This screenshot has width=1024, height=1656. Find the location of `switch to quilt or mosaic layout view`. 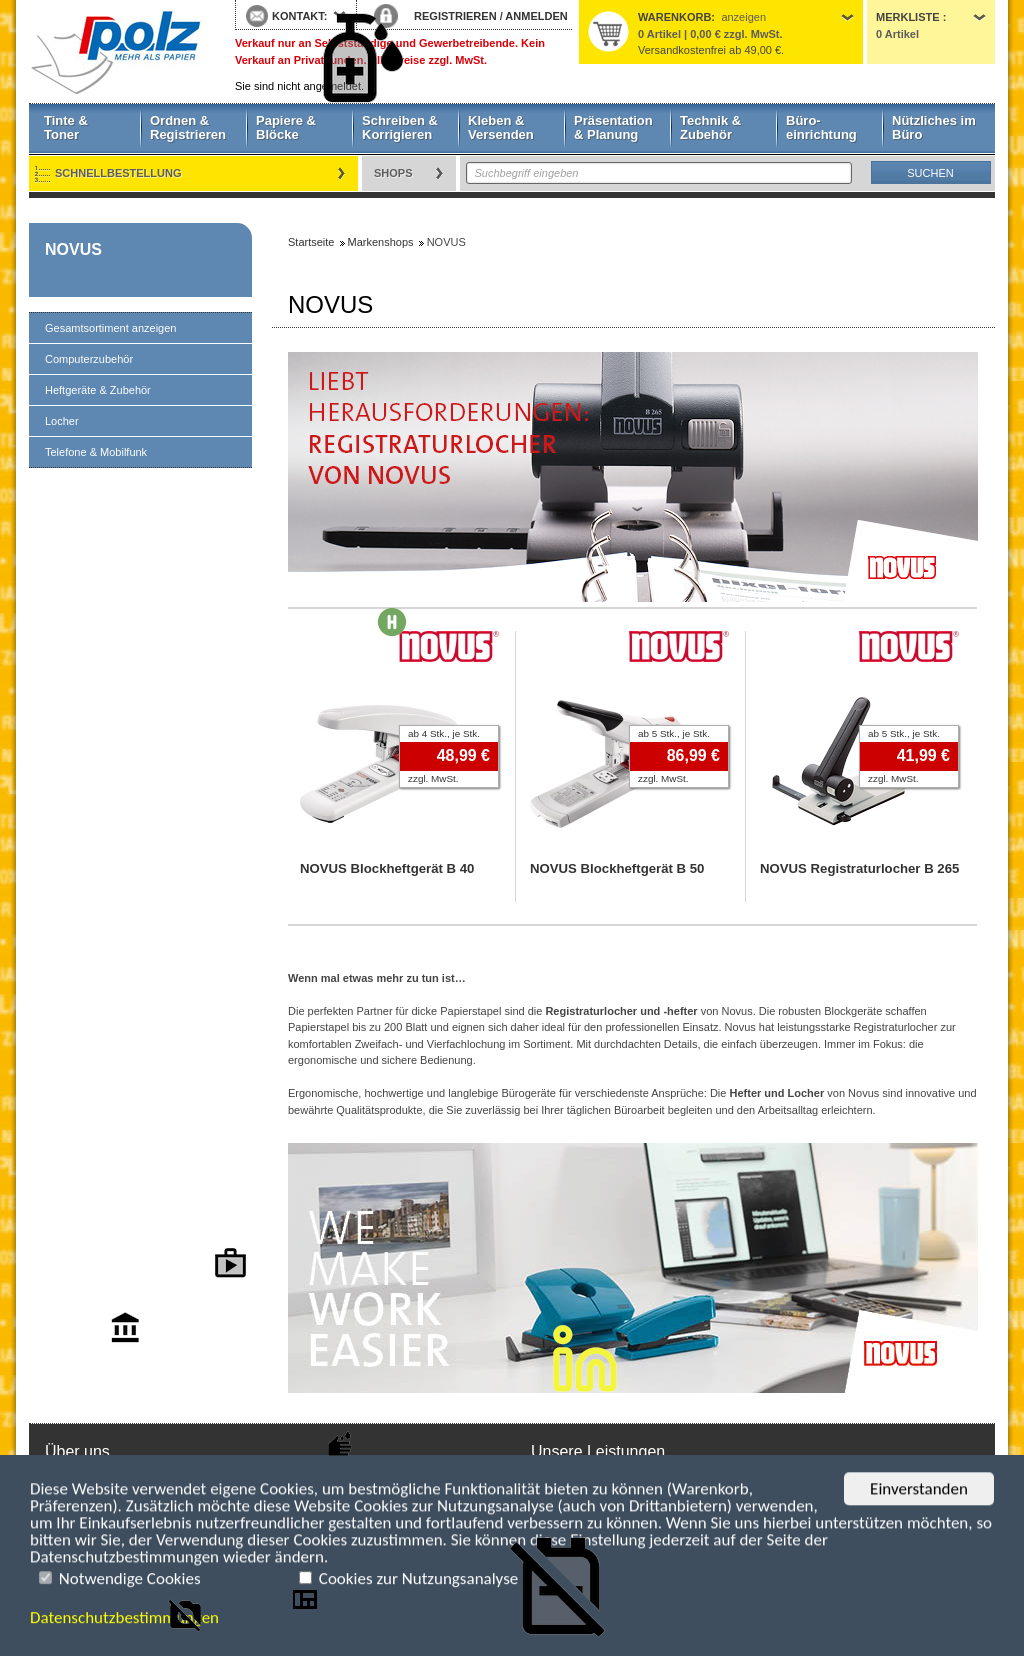

switch to quilt or mosaic layout view is located at coordinates (304, 1600).